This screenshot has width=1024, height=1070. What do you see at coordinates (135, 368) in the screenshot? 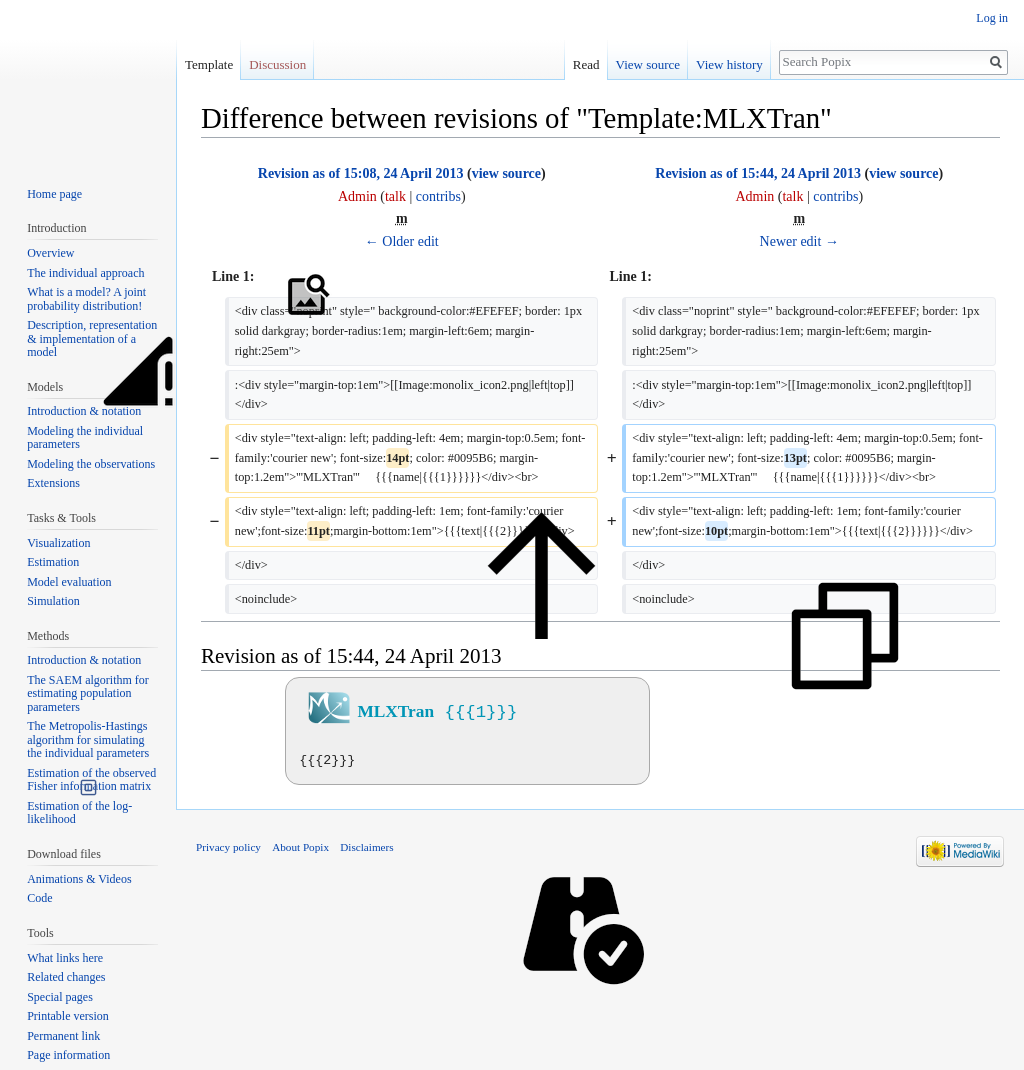
I see `indicates full cellular signal but no internet connection` at bounding box center [135, 368].